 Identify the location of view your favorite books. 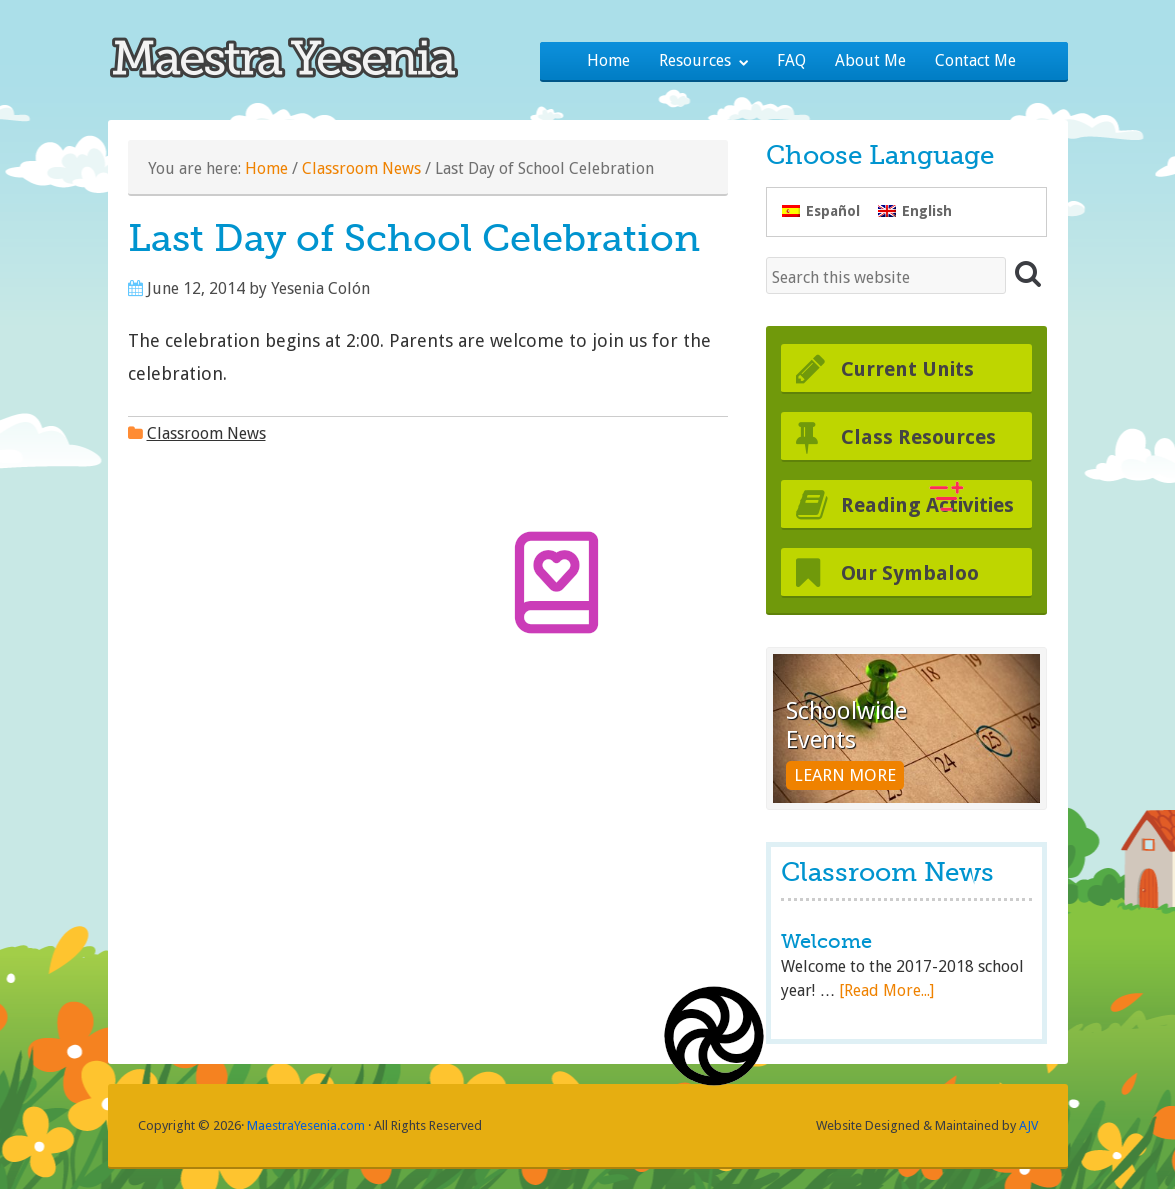
(556, 582).